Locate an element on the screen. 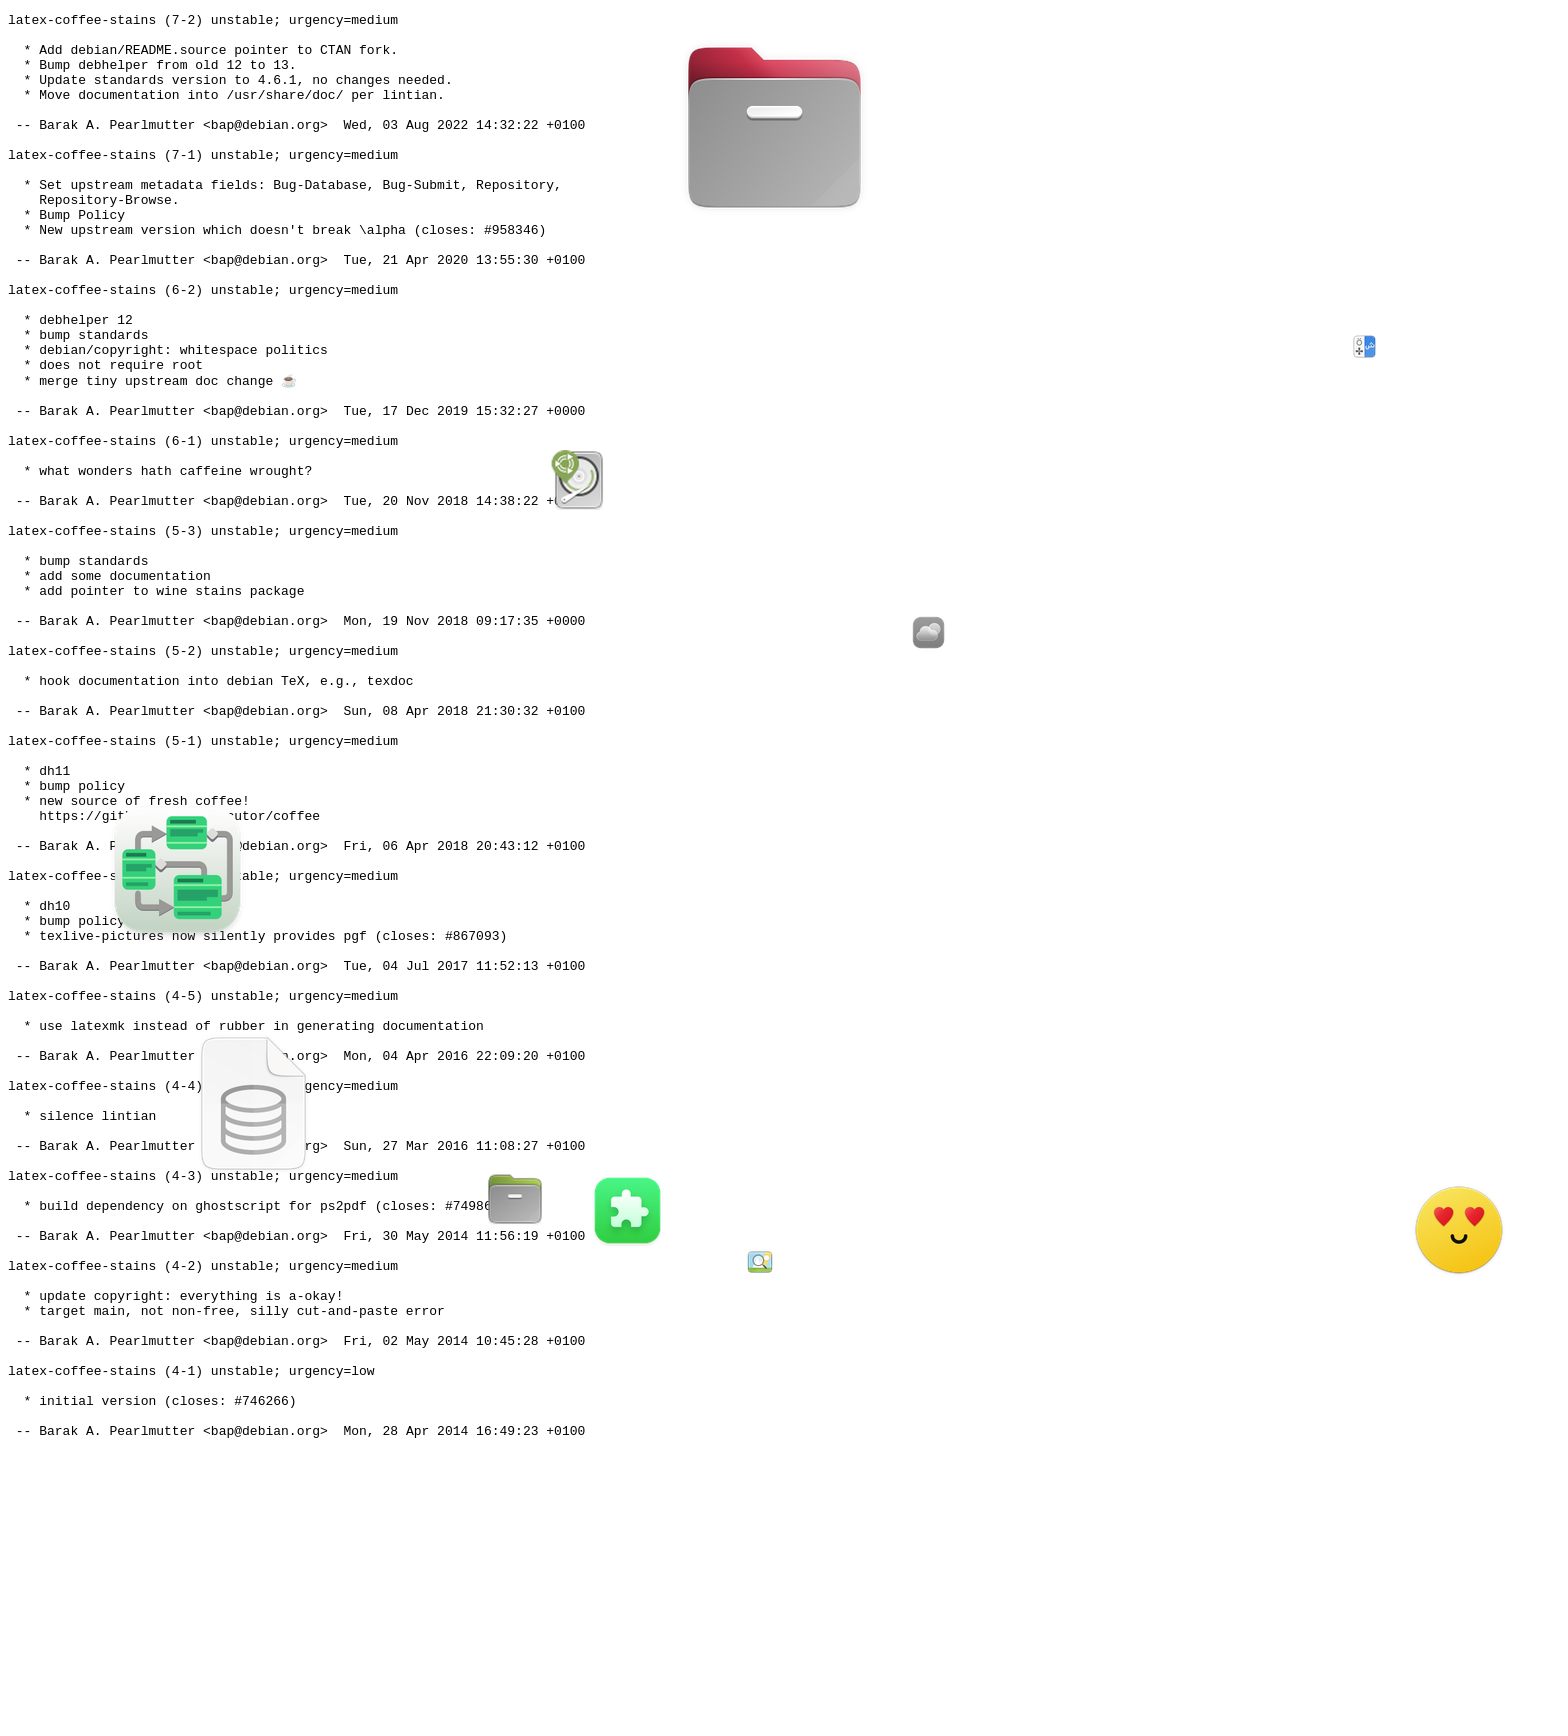 The width and height of the screenshot is (1568, 1736). open the Socialize social networking app is located at coordinates (1459, 1230).